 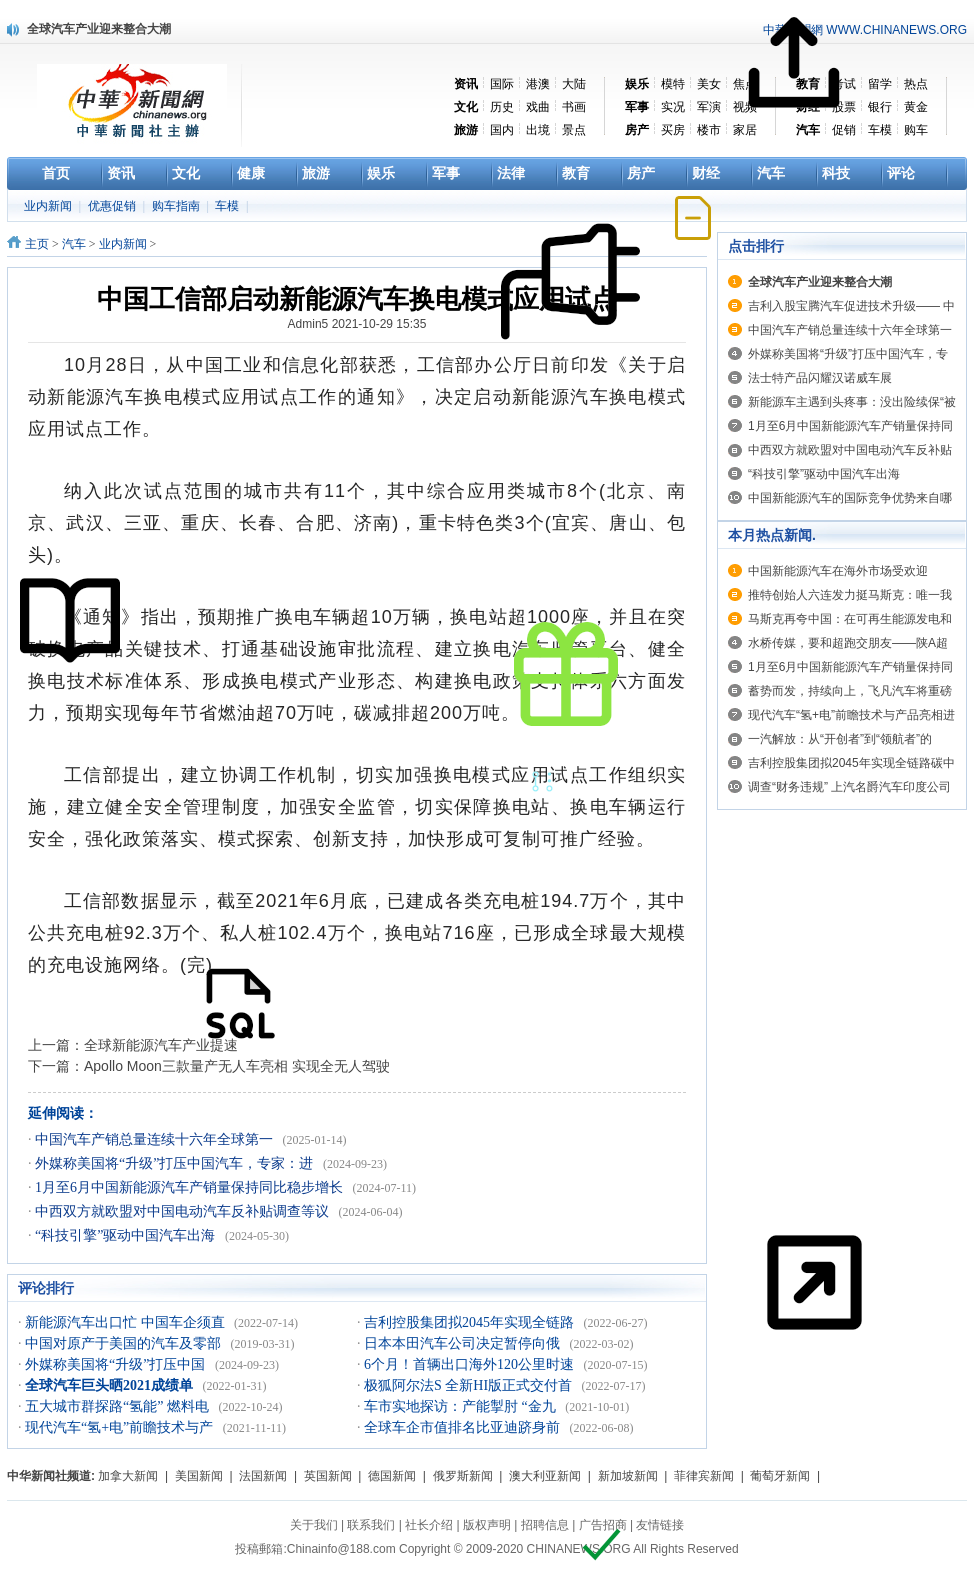 What do you see at coordinates (794, 66) in the screenshot?
I see `upload a file or document` at bounding box center [794, 66].